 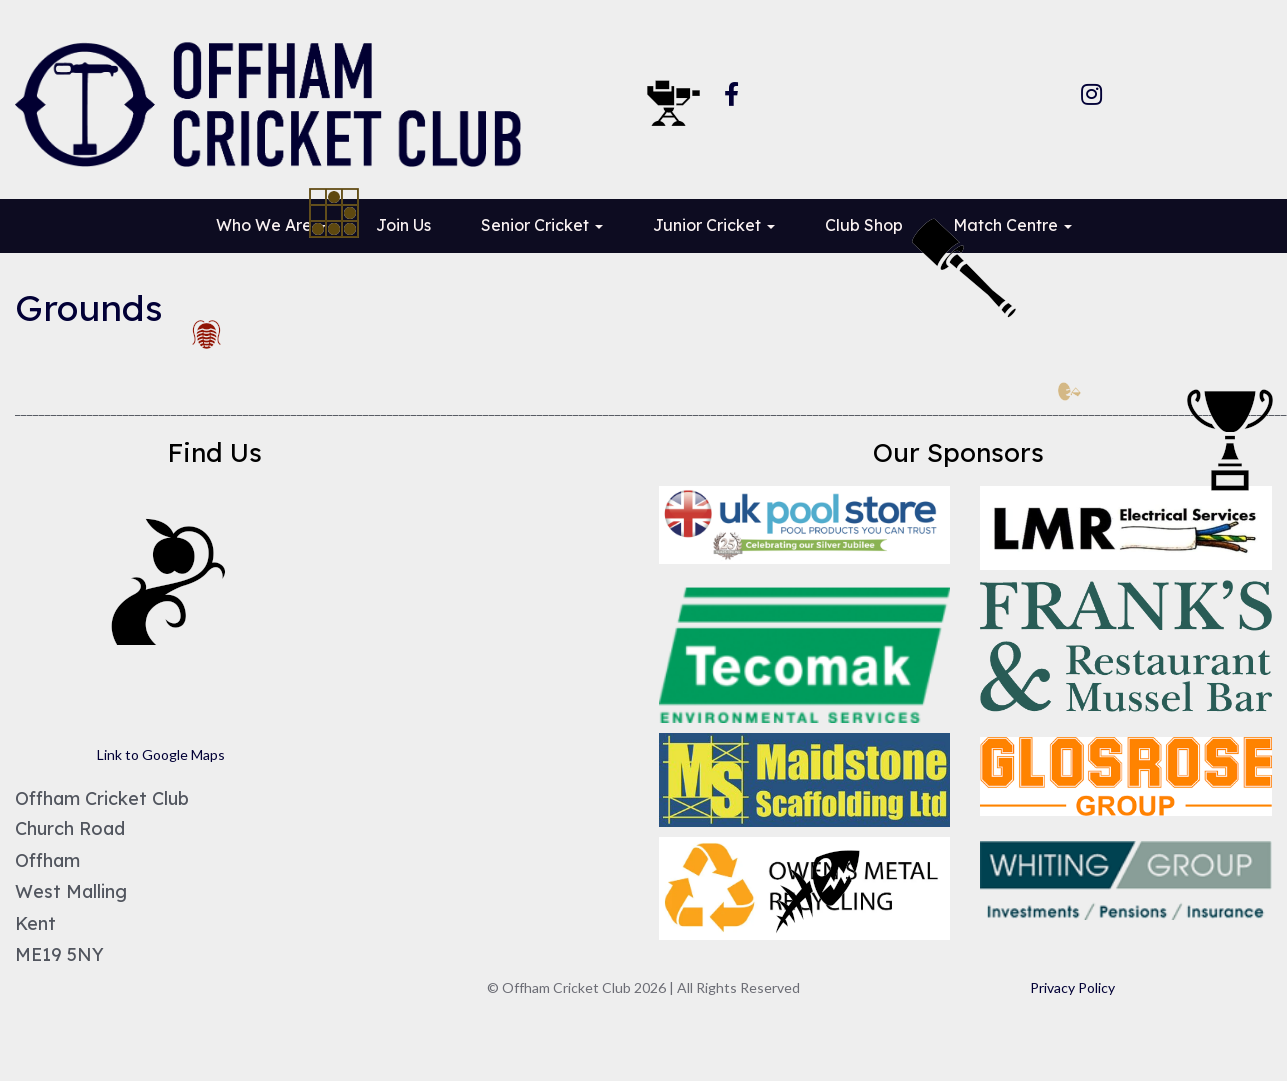 What do you see at coordinates (964, 268) in the screenshot?
I see `equip stick grenade weapon` at bounding box center [964, 268].